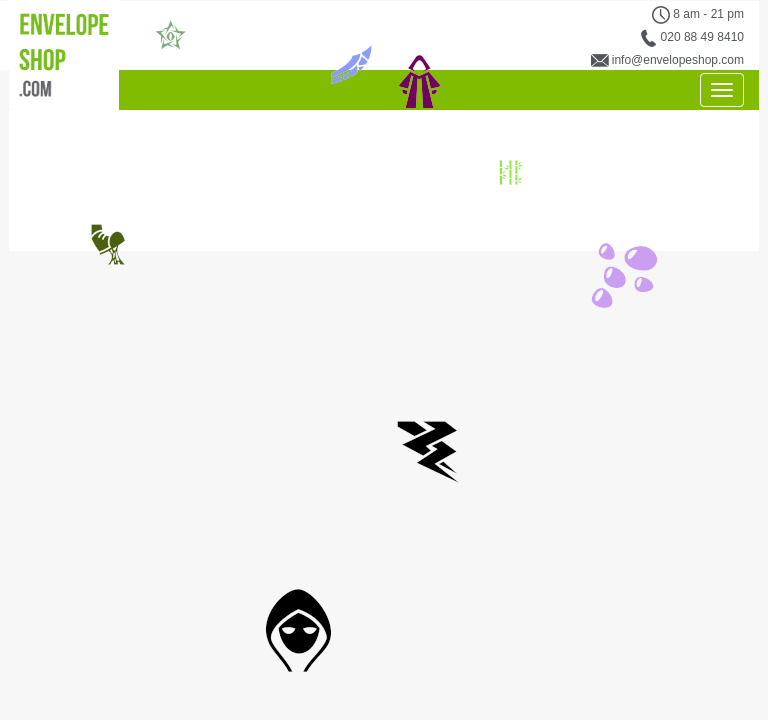  I want to click on indicates a cursed or corrupted item status, so click(170, 35).